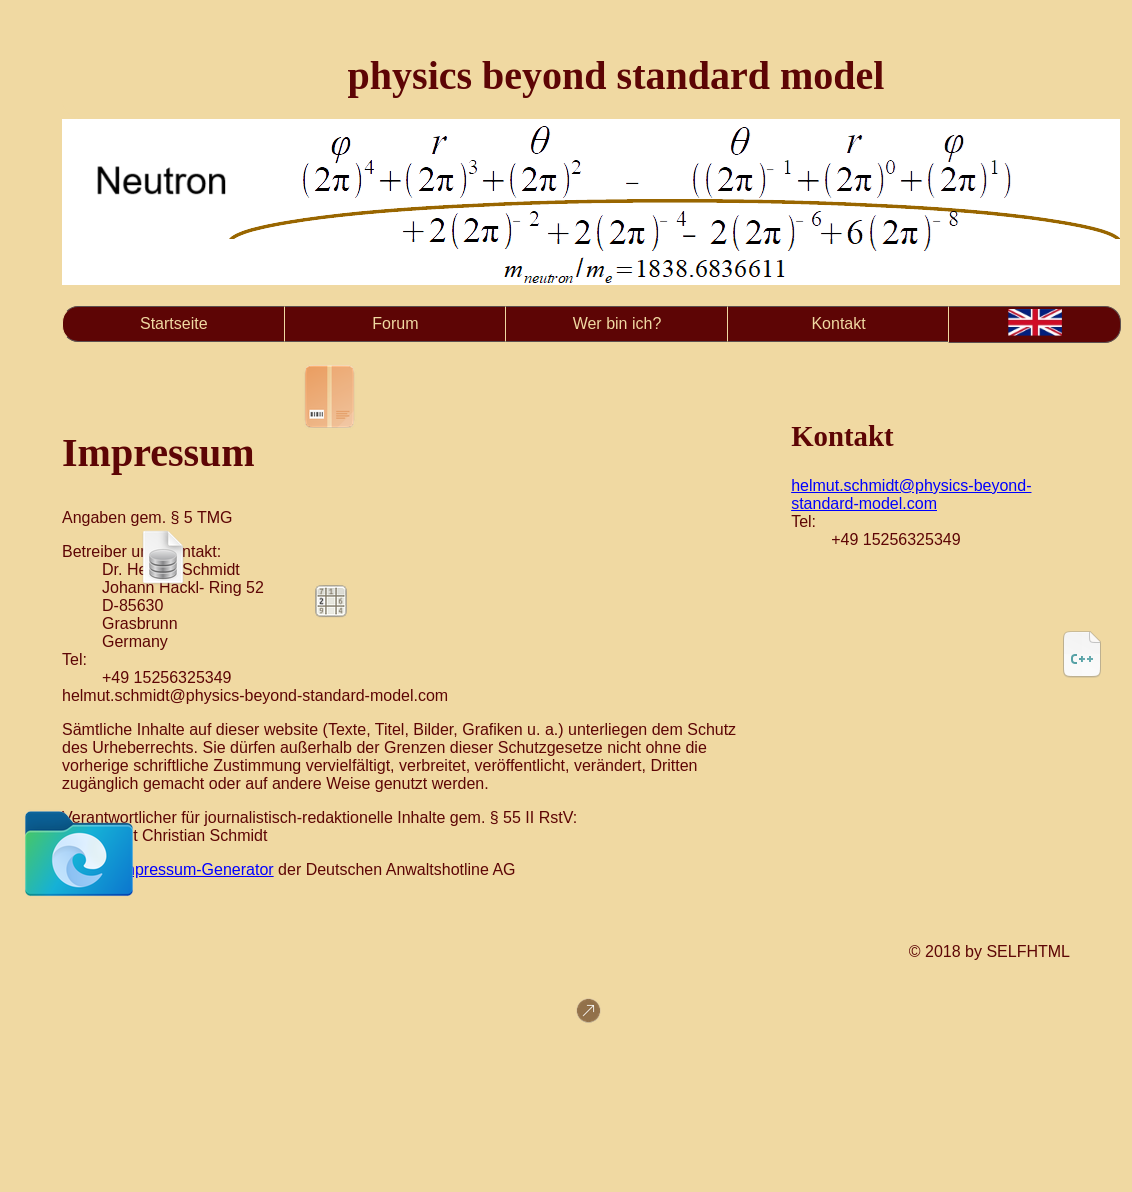 This screenshot has width=1132, height=1192. I want to click on indicates a symbolic link or shortcut to another file, so click(588, 1010).